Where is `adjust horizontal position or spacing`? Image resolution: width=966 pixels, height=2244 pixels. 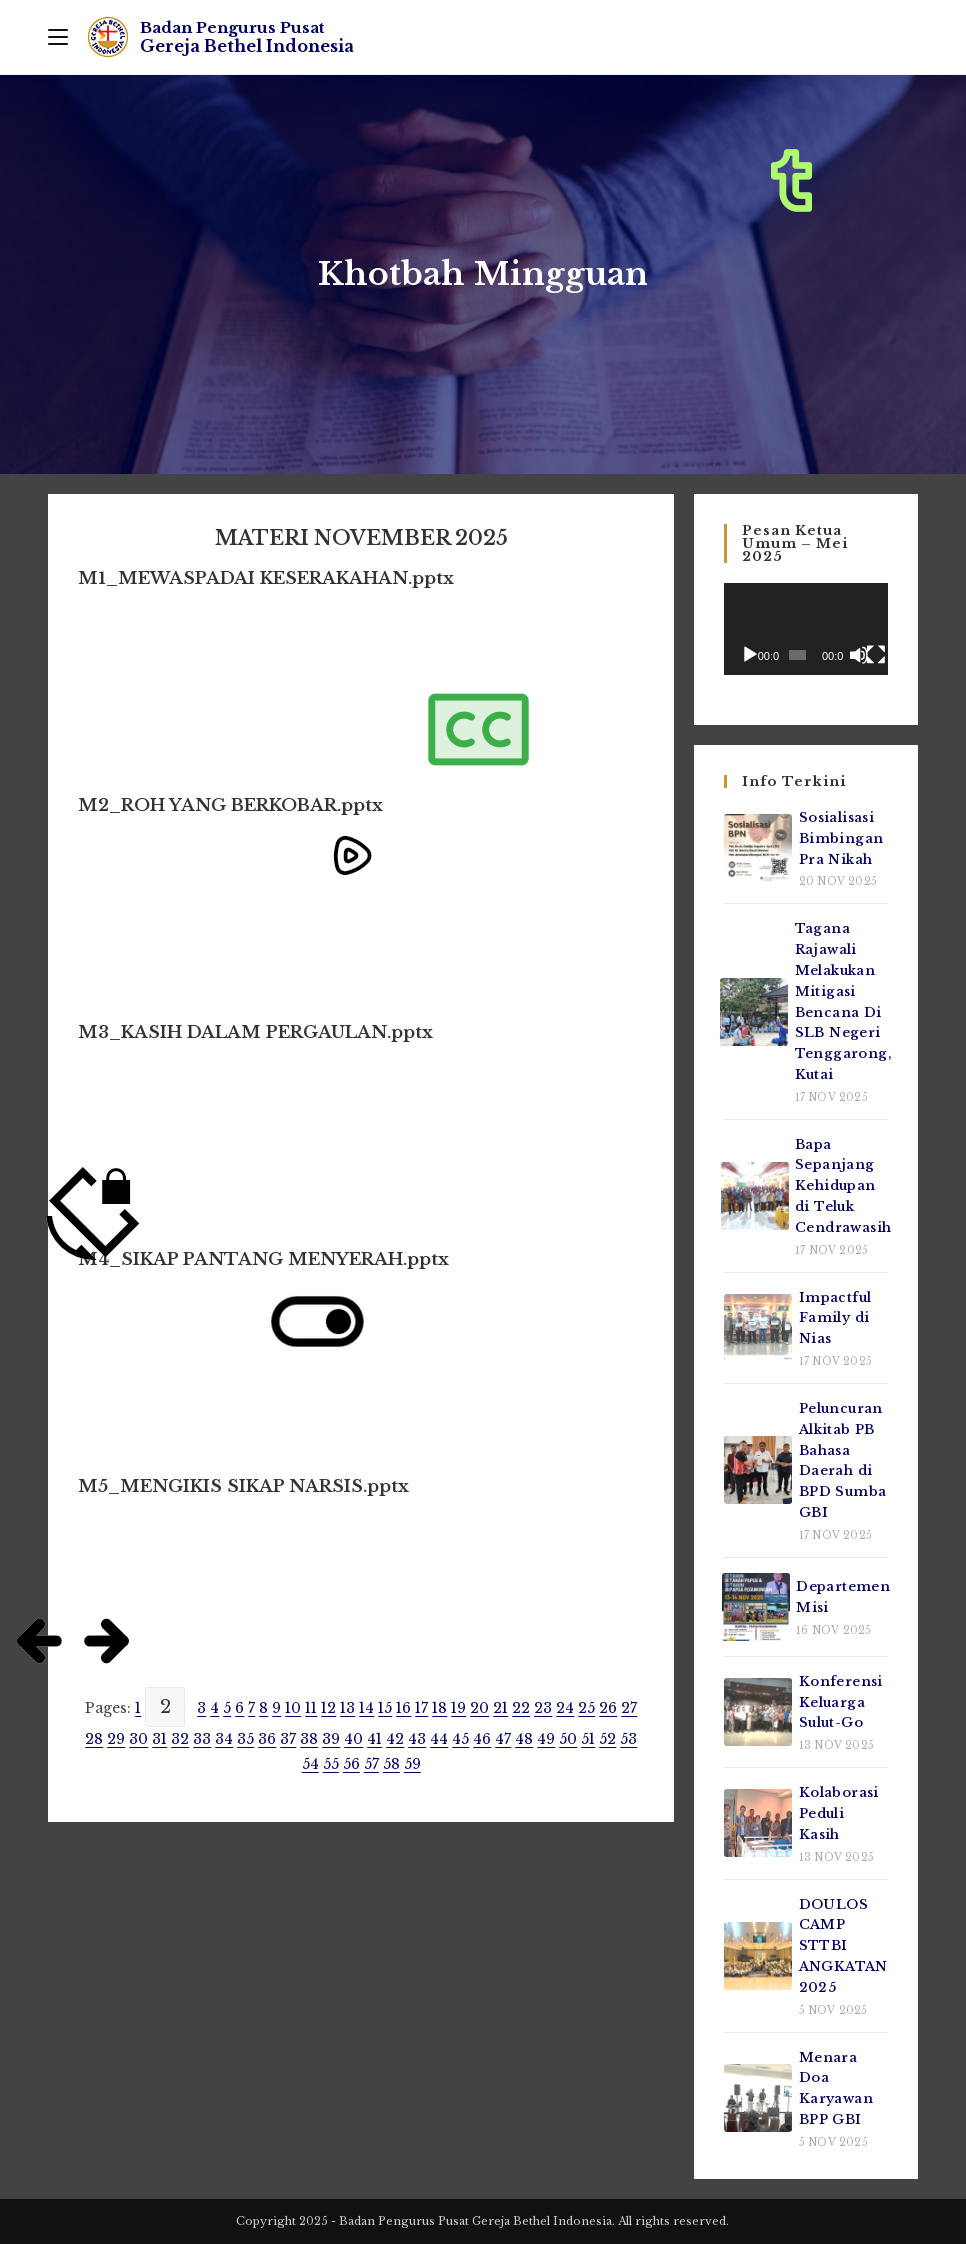 adjust horizontal position or spacing is located at coordinates (73, 1641).